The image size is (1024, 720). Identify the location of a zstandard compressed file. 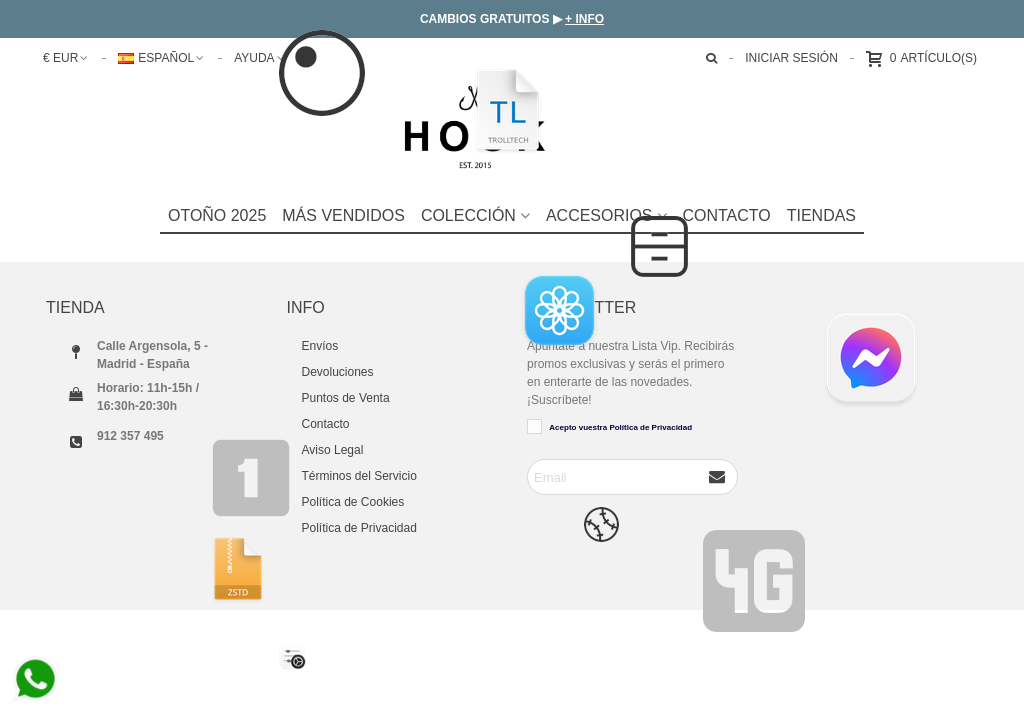
(238, 570).